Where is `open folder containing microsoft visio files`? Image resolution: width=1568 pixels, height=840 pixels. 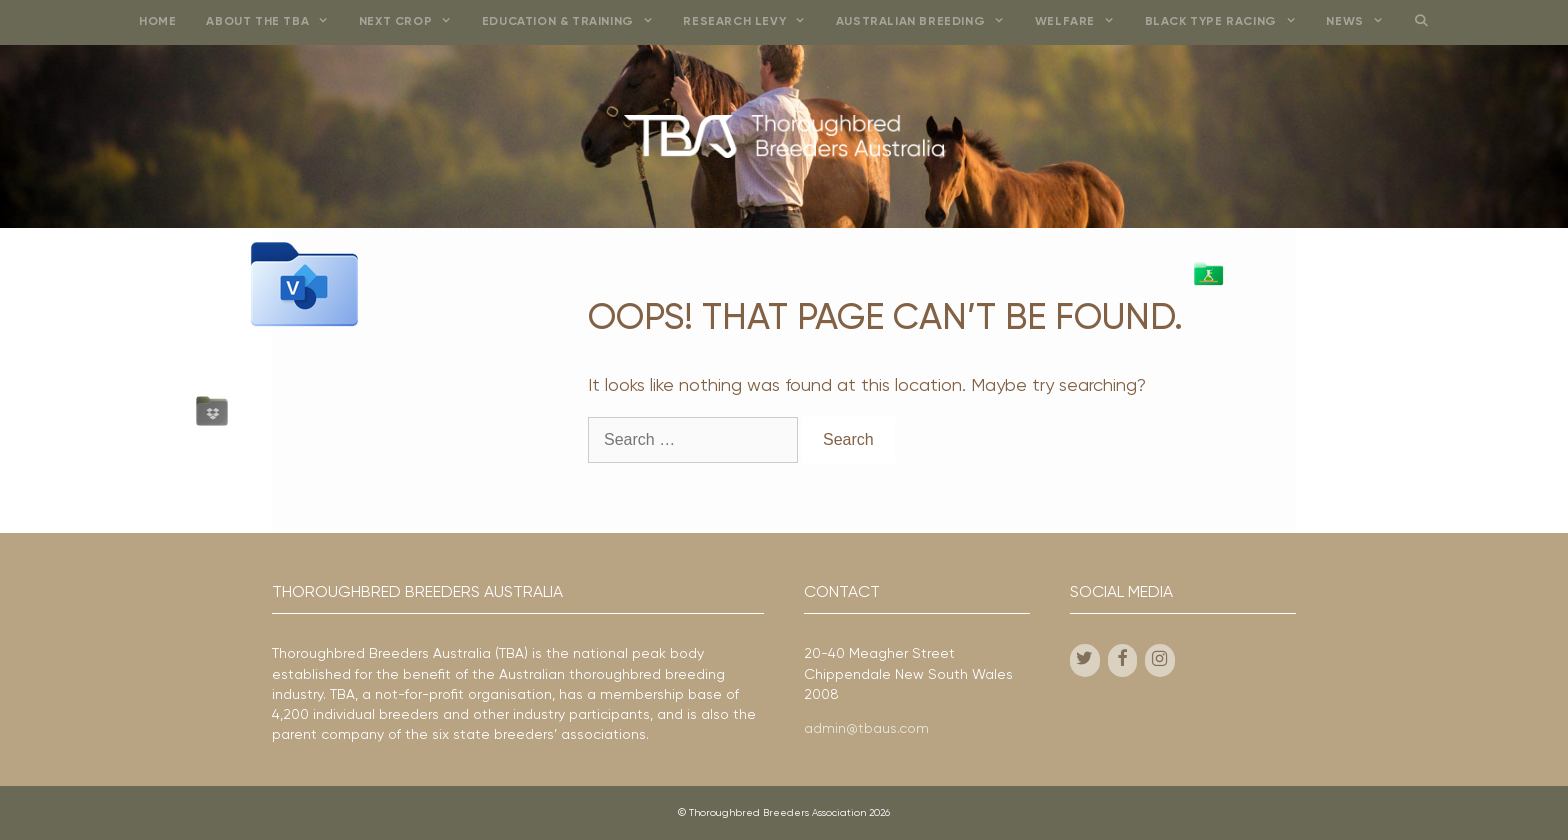
open folder containing microsoft visio files is located at coordinates (304, 287).